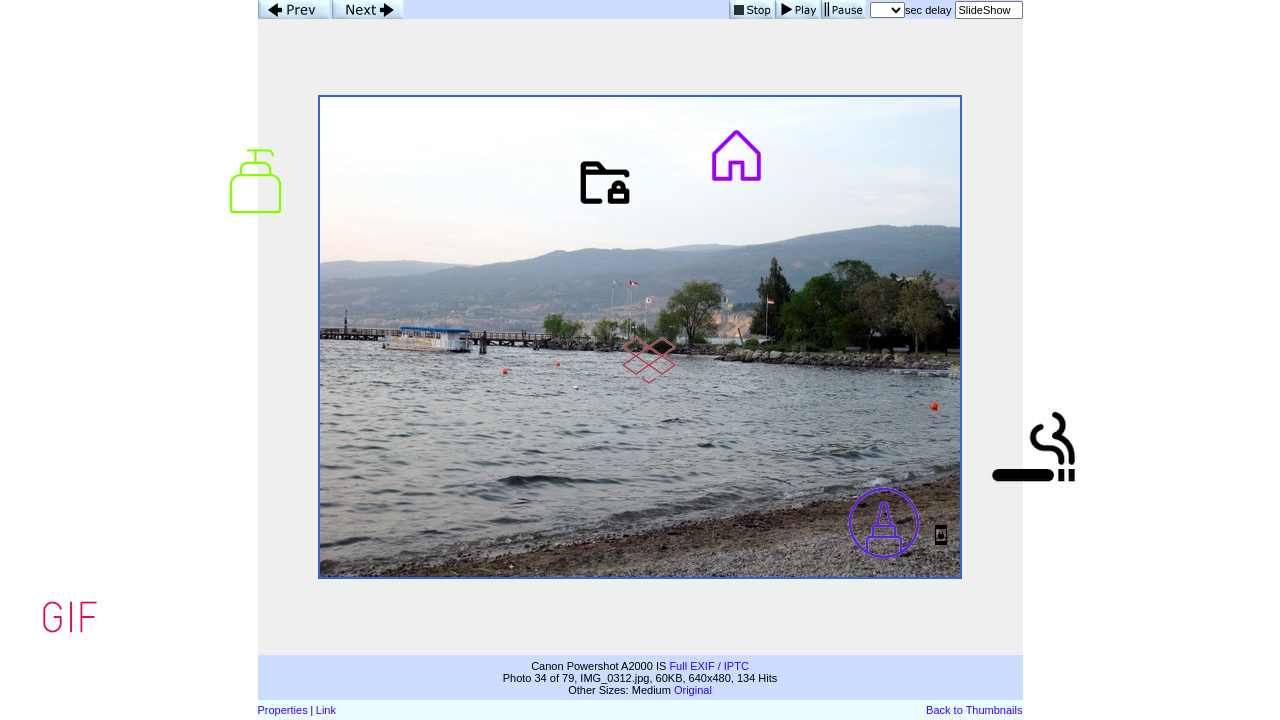 The width and height of the screenshot is (1280, 720). What do you see at coordinates (736, 156) in the screenshot?
I see `navigate to home screen` at bounding box center [736, 156].